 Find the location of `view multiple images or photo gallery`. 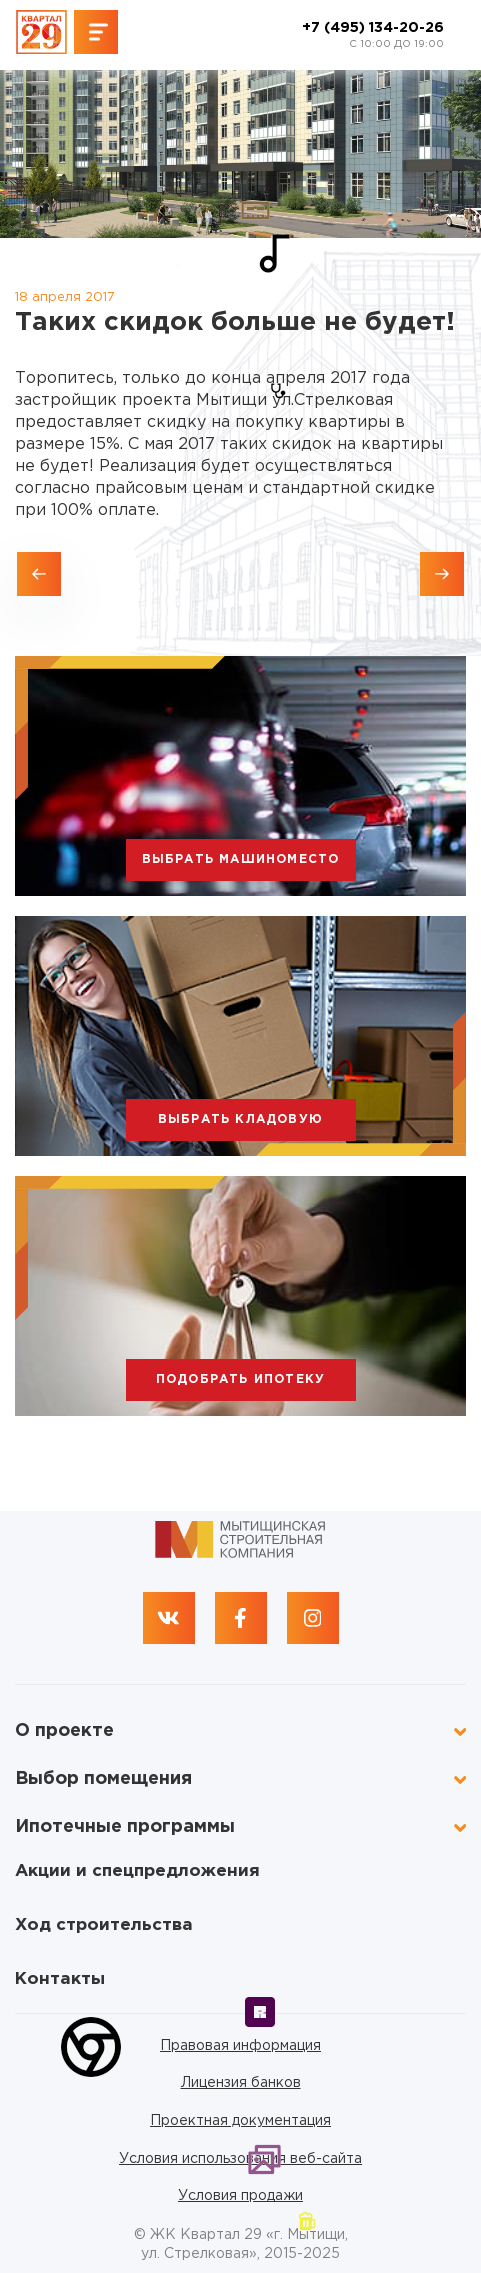

view multiple images or photo gallery is located at coordinates (264, 2159).